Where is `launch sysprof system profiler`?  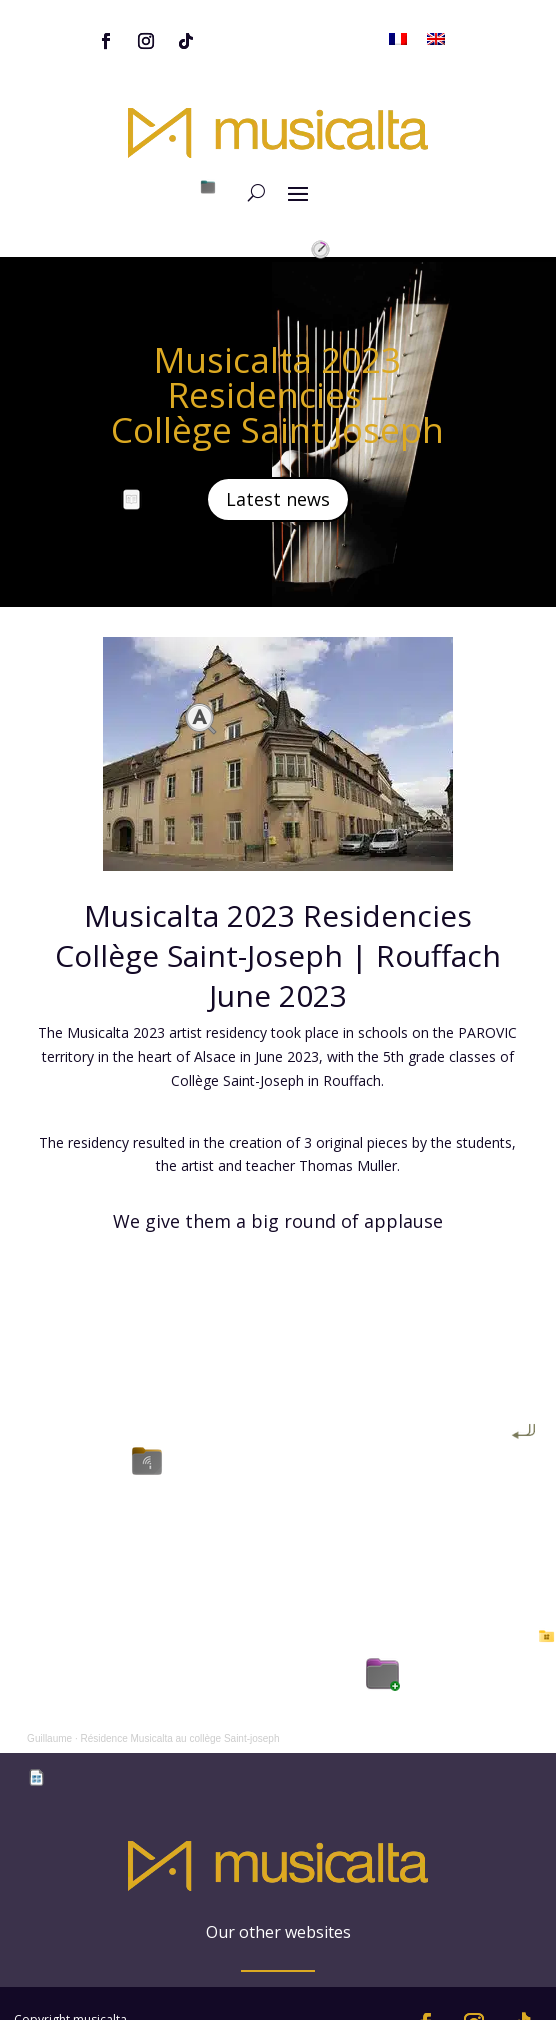 launch sysprof system profiler is located at coordinates (320, 249).